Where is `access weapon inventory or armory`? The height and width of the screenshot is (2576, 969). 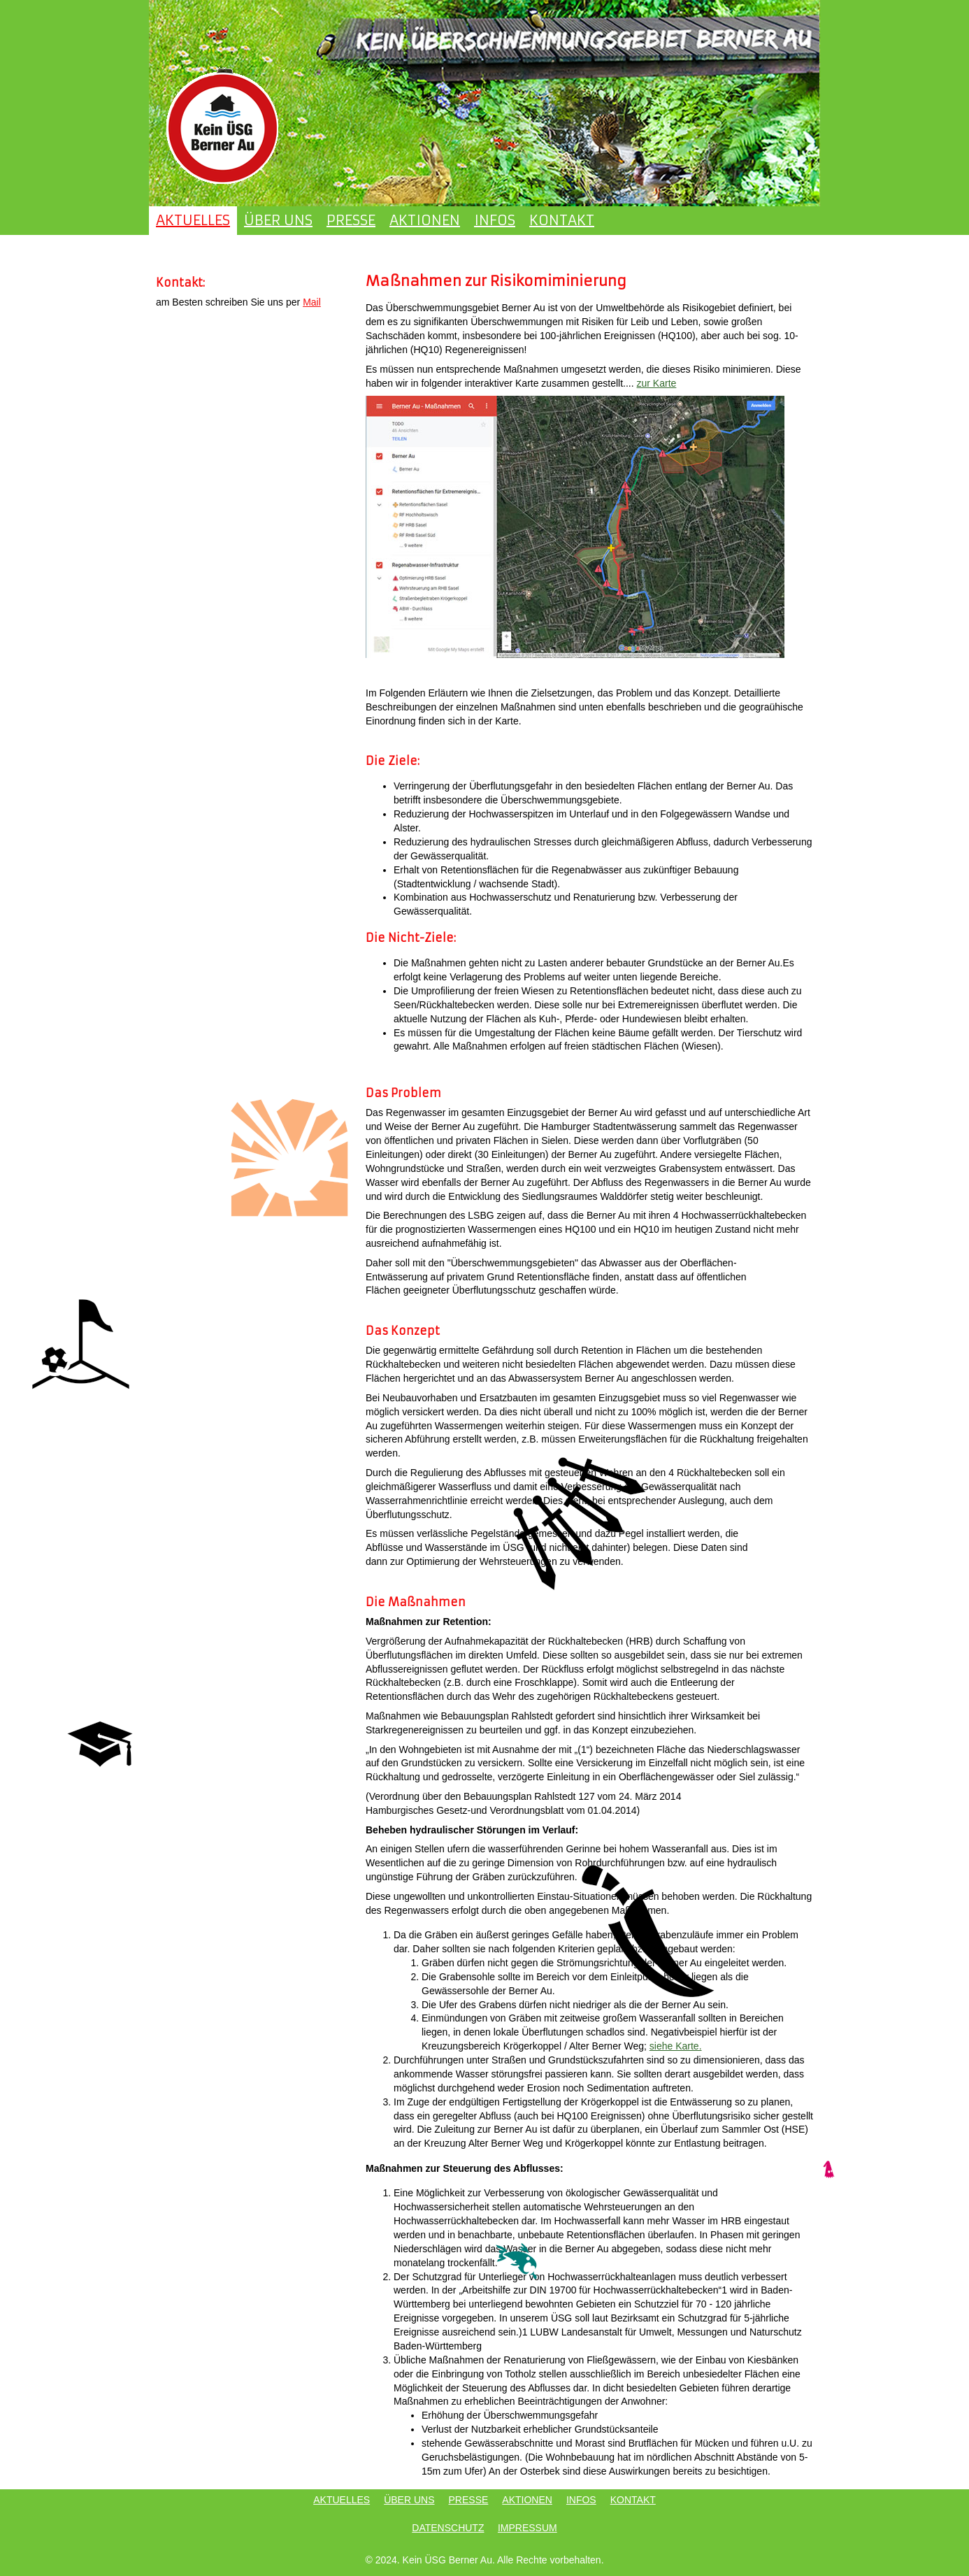 access weapon inventory or armory is located at coordinates (578, 1522).